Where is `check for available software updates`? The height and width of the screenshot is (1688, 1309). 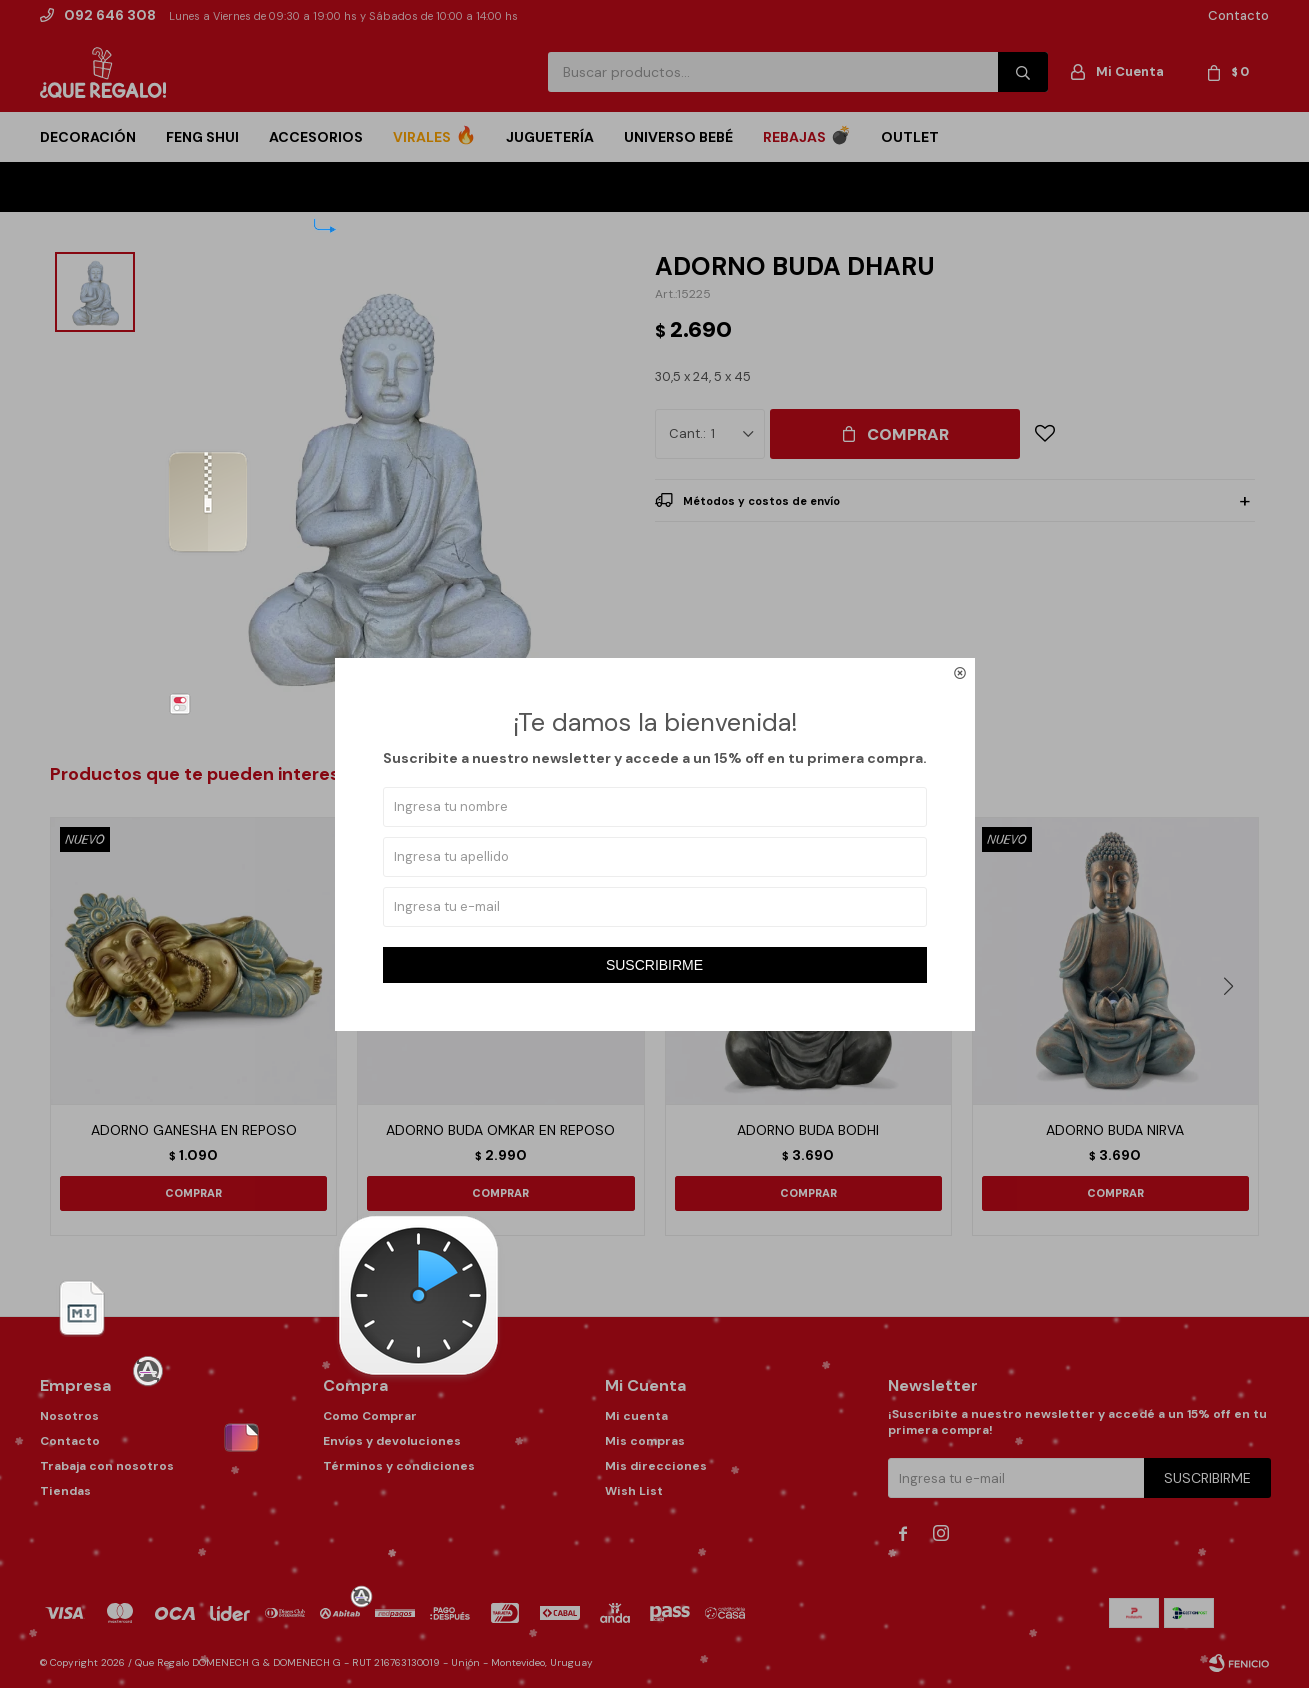
check for available software updates is located at coordinates (148, 1371).